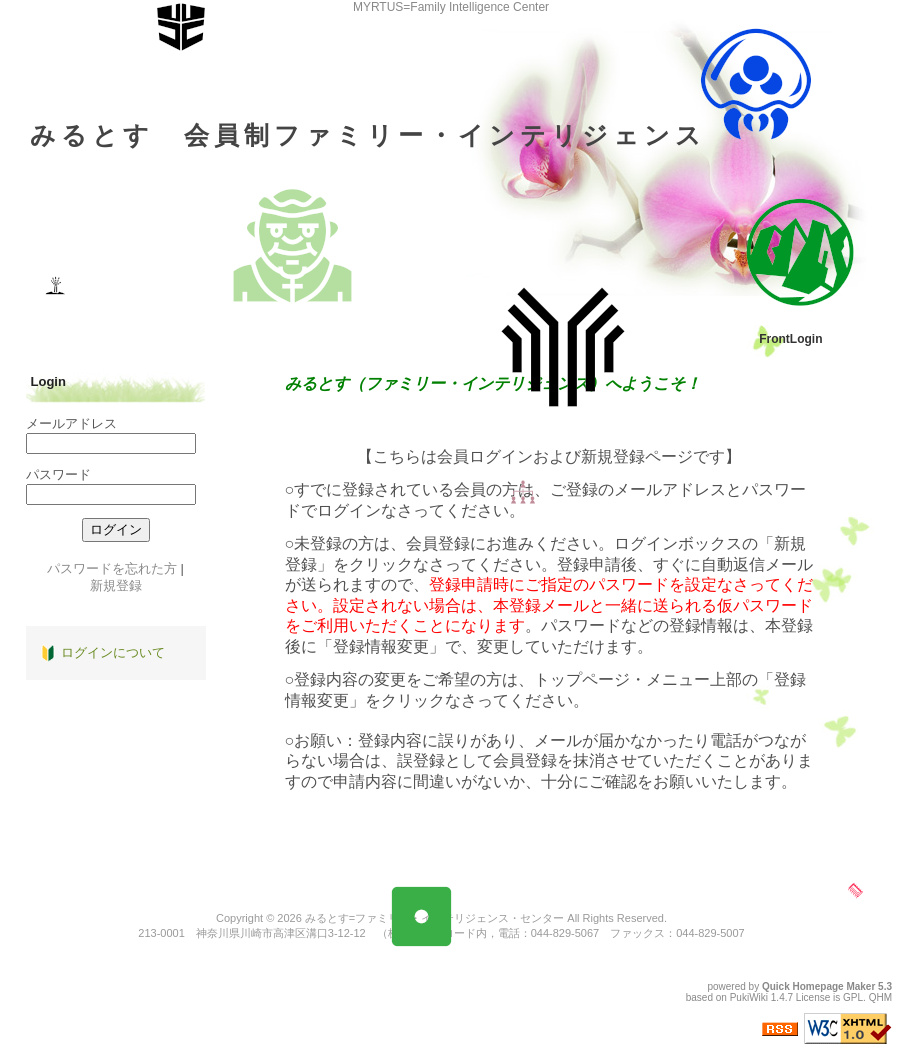 The height and width of the screenshot is (1054, 902). I want to click on indicates arctic or cold climate game environment, so click(800, 252).